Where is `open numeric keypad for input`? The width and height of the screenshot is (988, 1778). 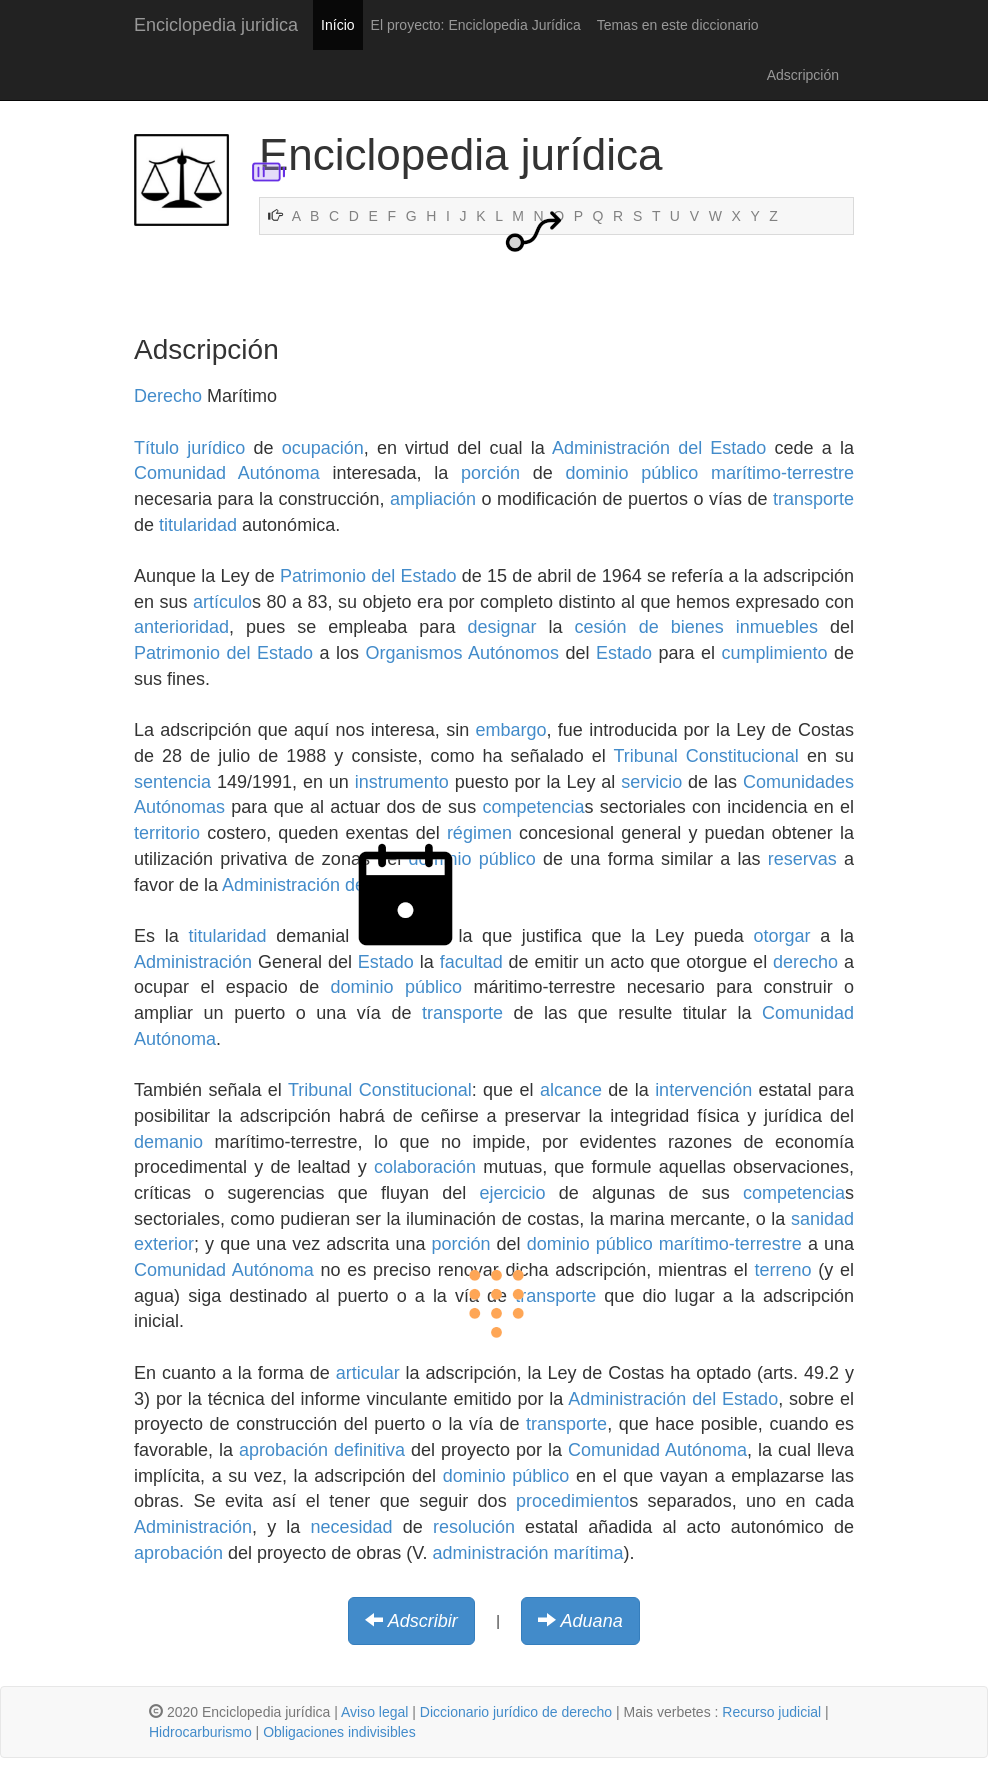
open numeric keypad for input is located at coordinates (496, 1302).